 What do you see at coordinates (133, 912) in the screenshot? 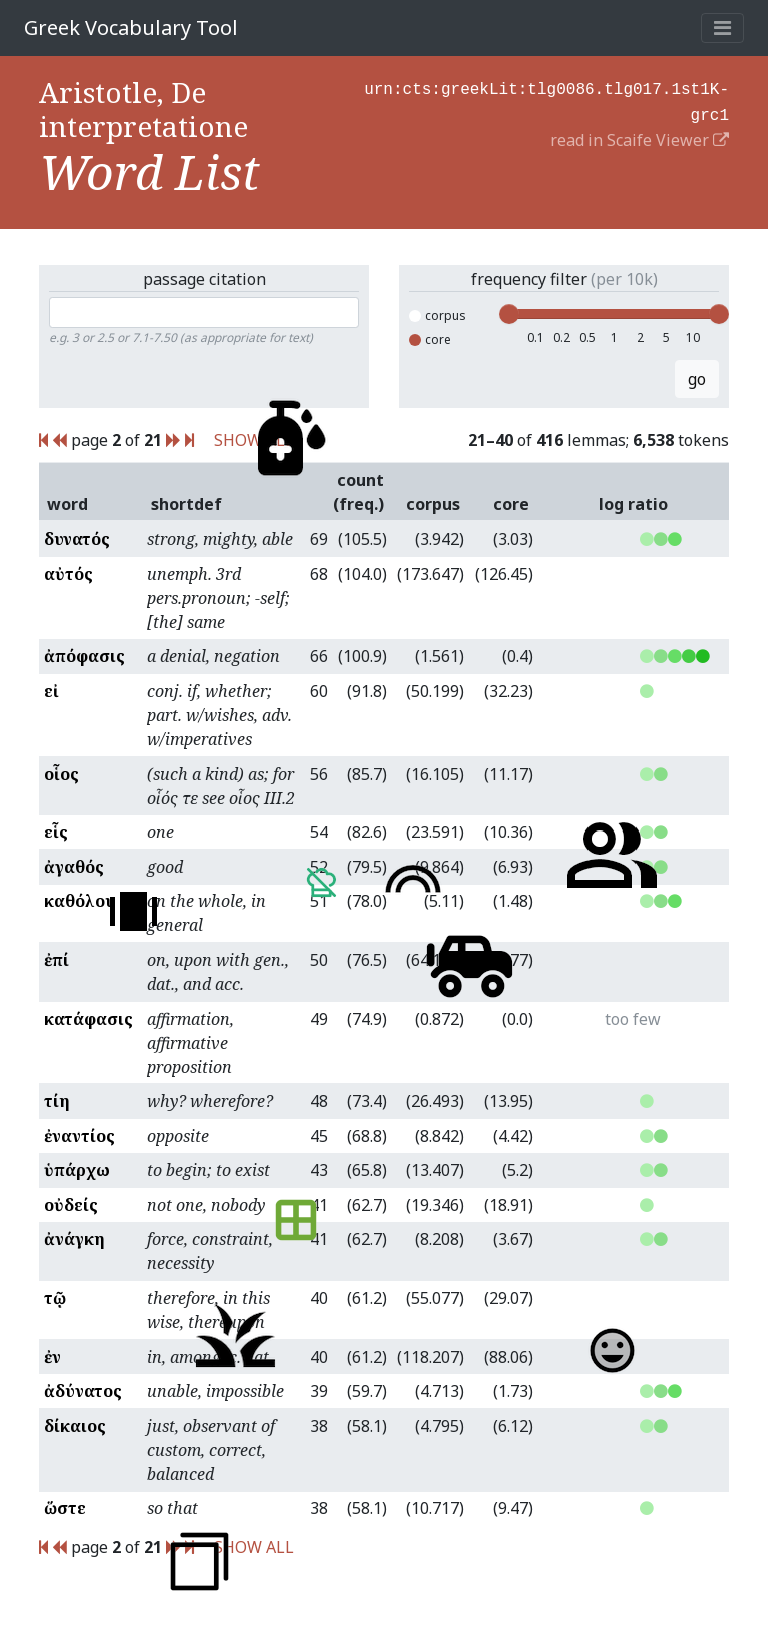
I see `view stories or vertical content feed` at bounding box center [133, 912].